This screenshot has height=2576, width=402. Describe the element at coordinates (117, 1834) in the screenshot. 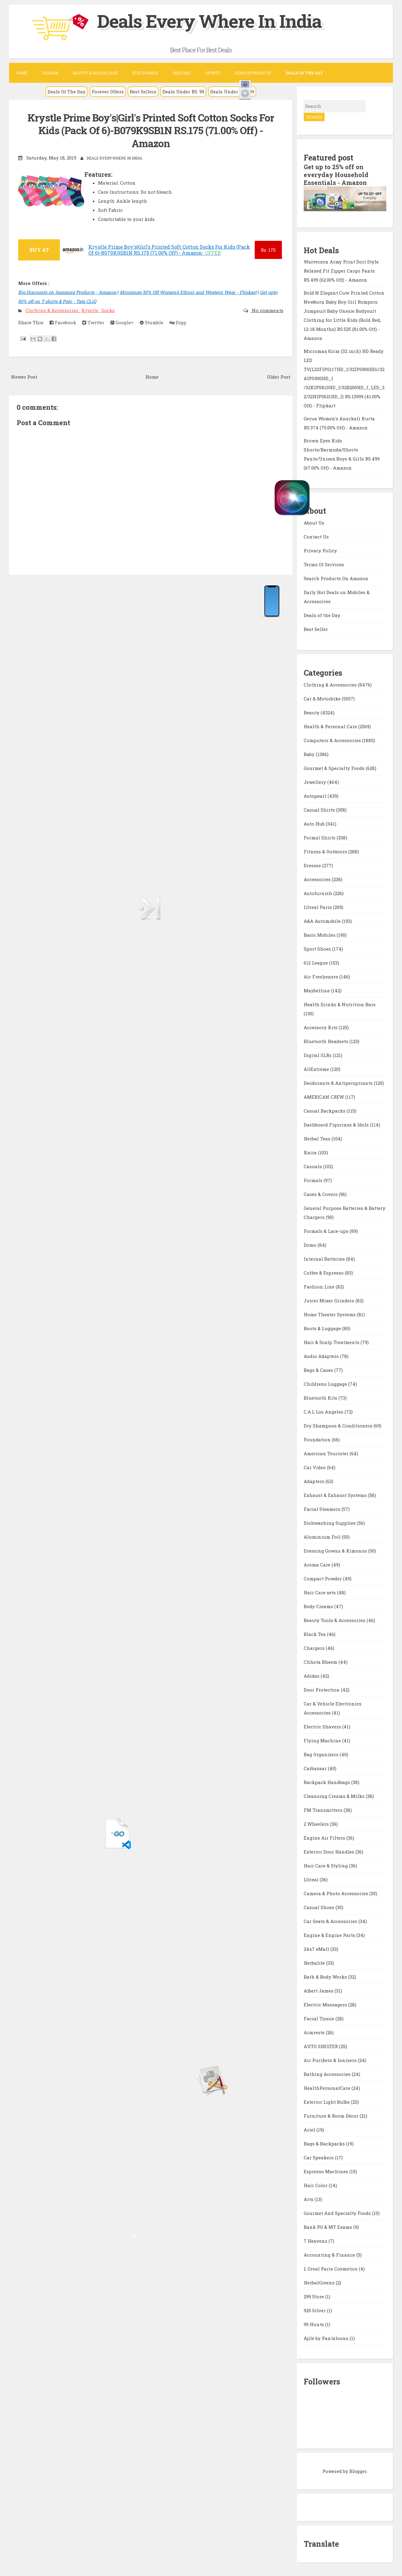

I see `open a Go language file in Visual Studio Code` at that location.